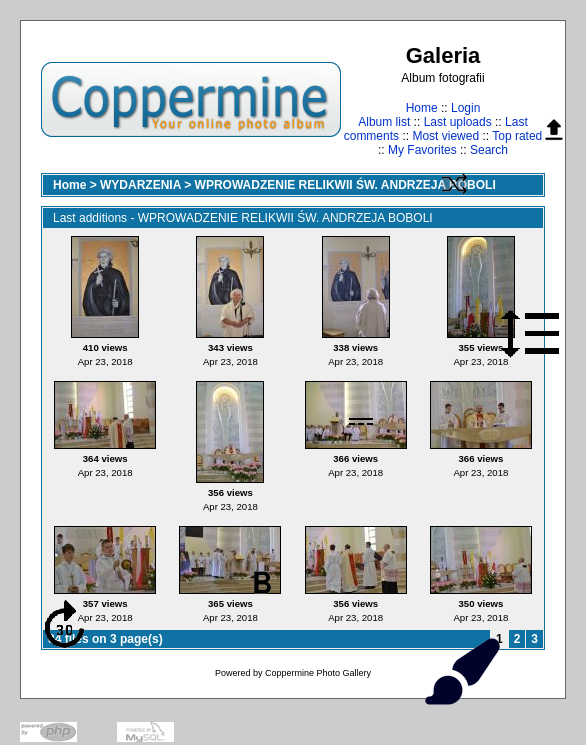 This screenshot has width=586, height=745. I want to click on shuffle or randomize playback order, so click(454, 184).